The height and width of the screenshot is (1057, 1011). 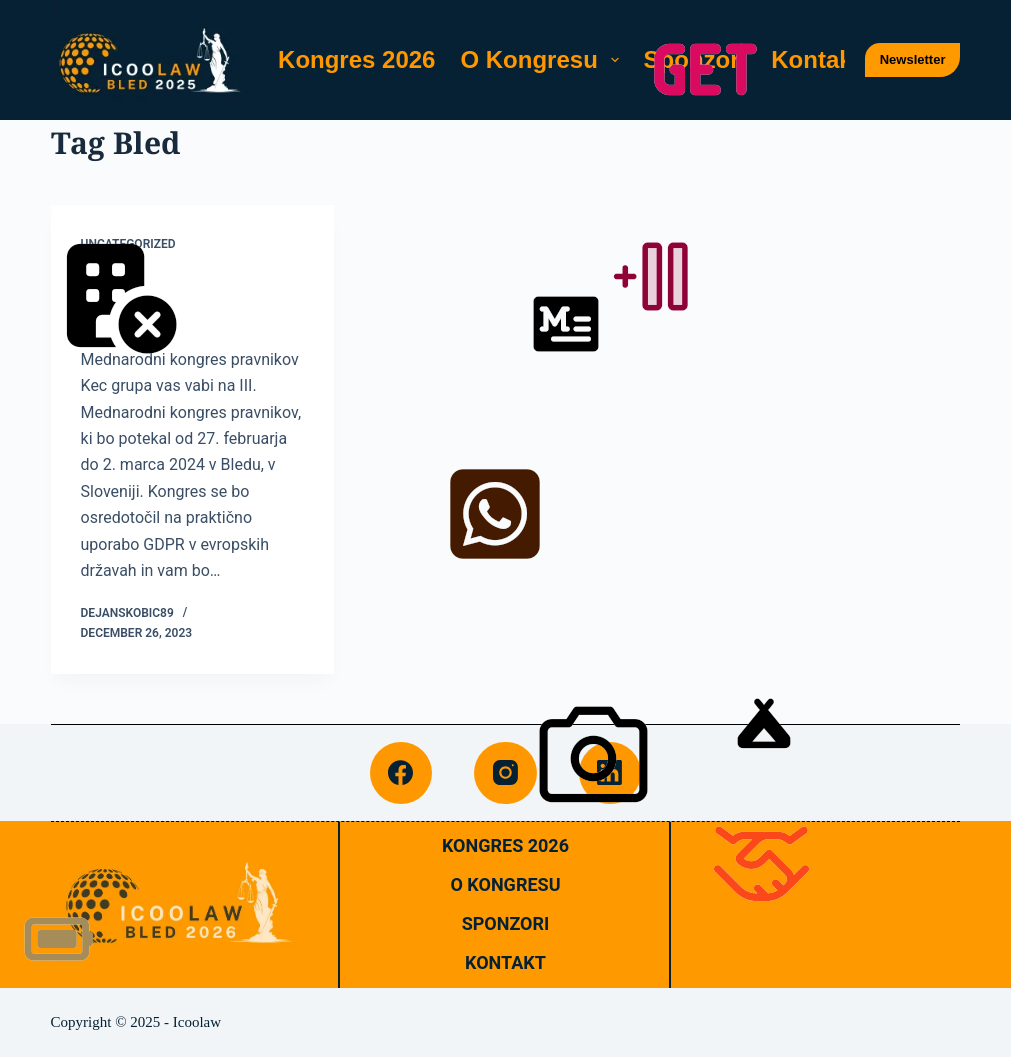 What do you see at coordinates (761, 862) in the screenshot?
I see `initiate a partnership or collaboration` at bounding box center [761, 862].